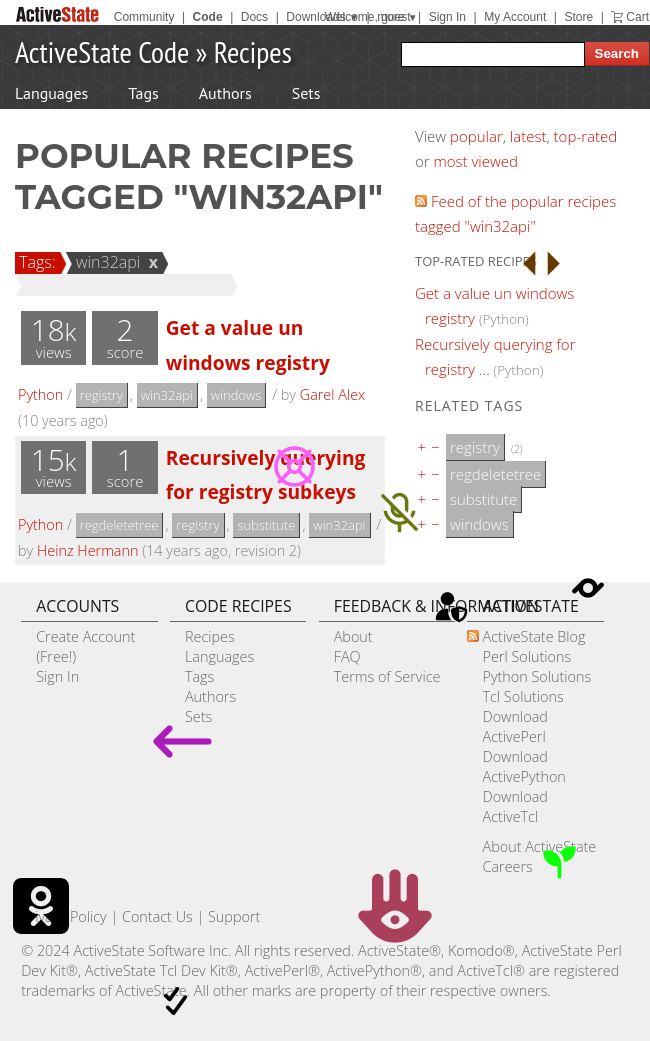 The height and width of the screenshot is (1041, 650). I want to click on indicates eco-friendly or sustainable option, so click(559, 862).